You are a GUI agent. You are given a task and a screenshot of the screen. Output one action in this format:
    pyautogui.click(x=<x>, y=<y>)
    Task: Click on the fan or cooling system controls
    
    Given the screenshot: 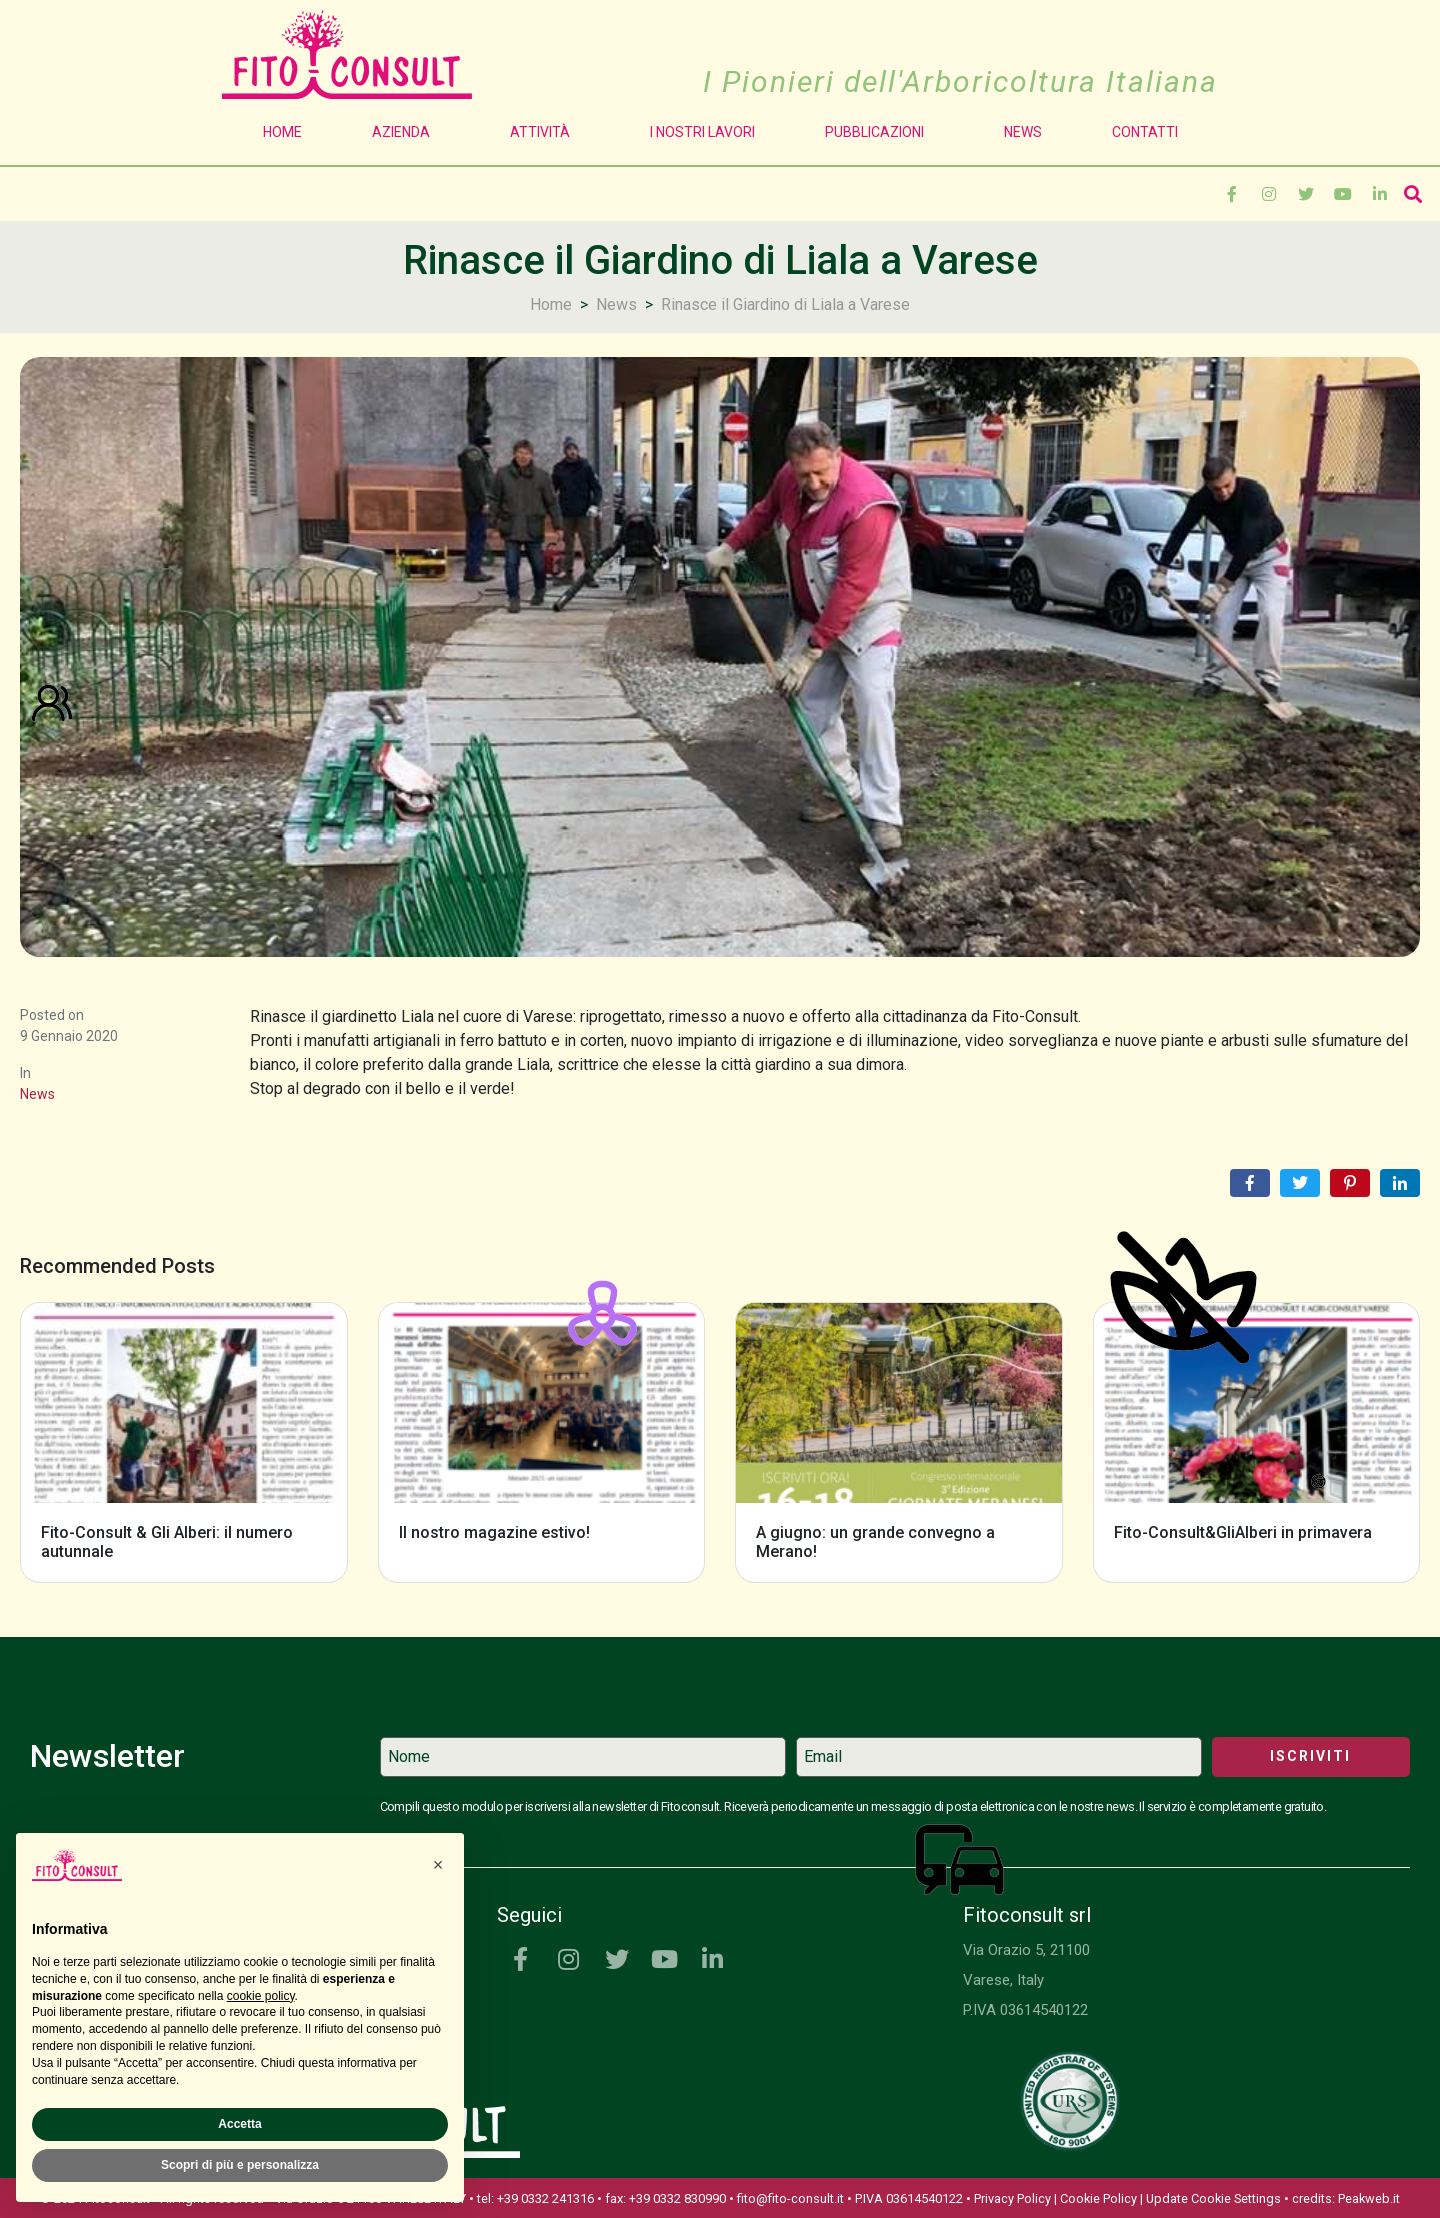 What is the action you would take?
    pyautogui.click(x=602, y=1313)
    